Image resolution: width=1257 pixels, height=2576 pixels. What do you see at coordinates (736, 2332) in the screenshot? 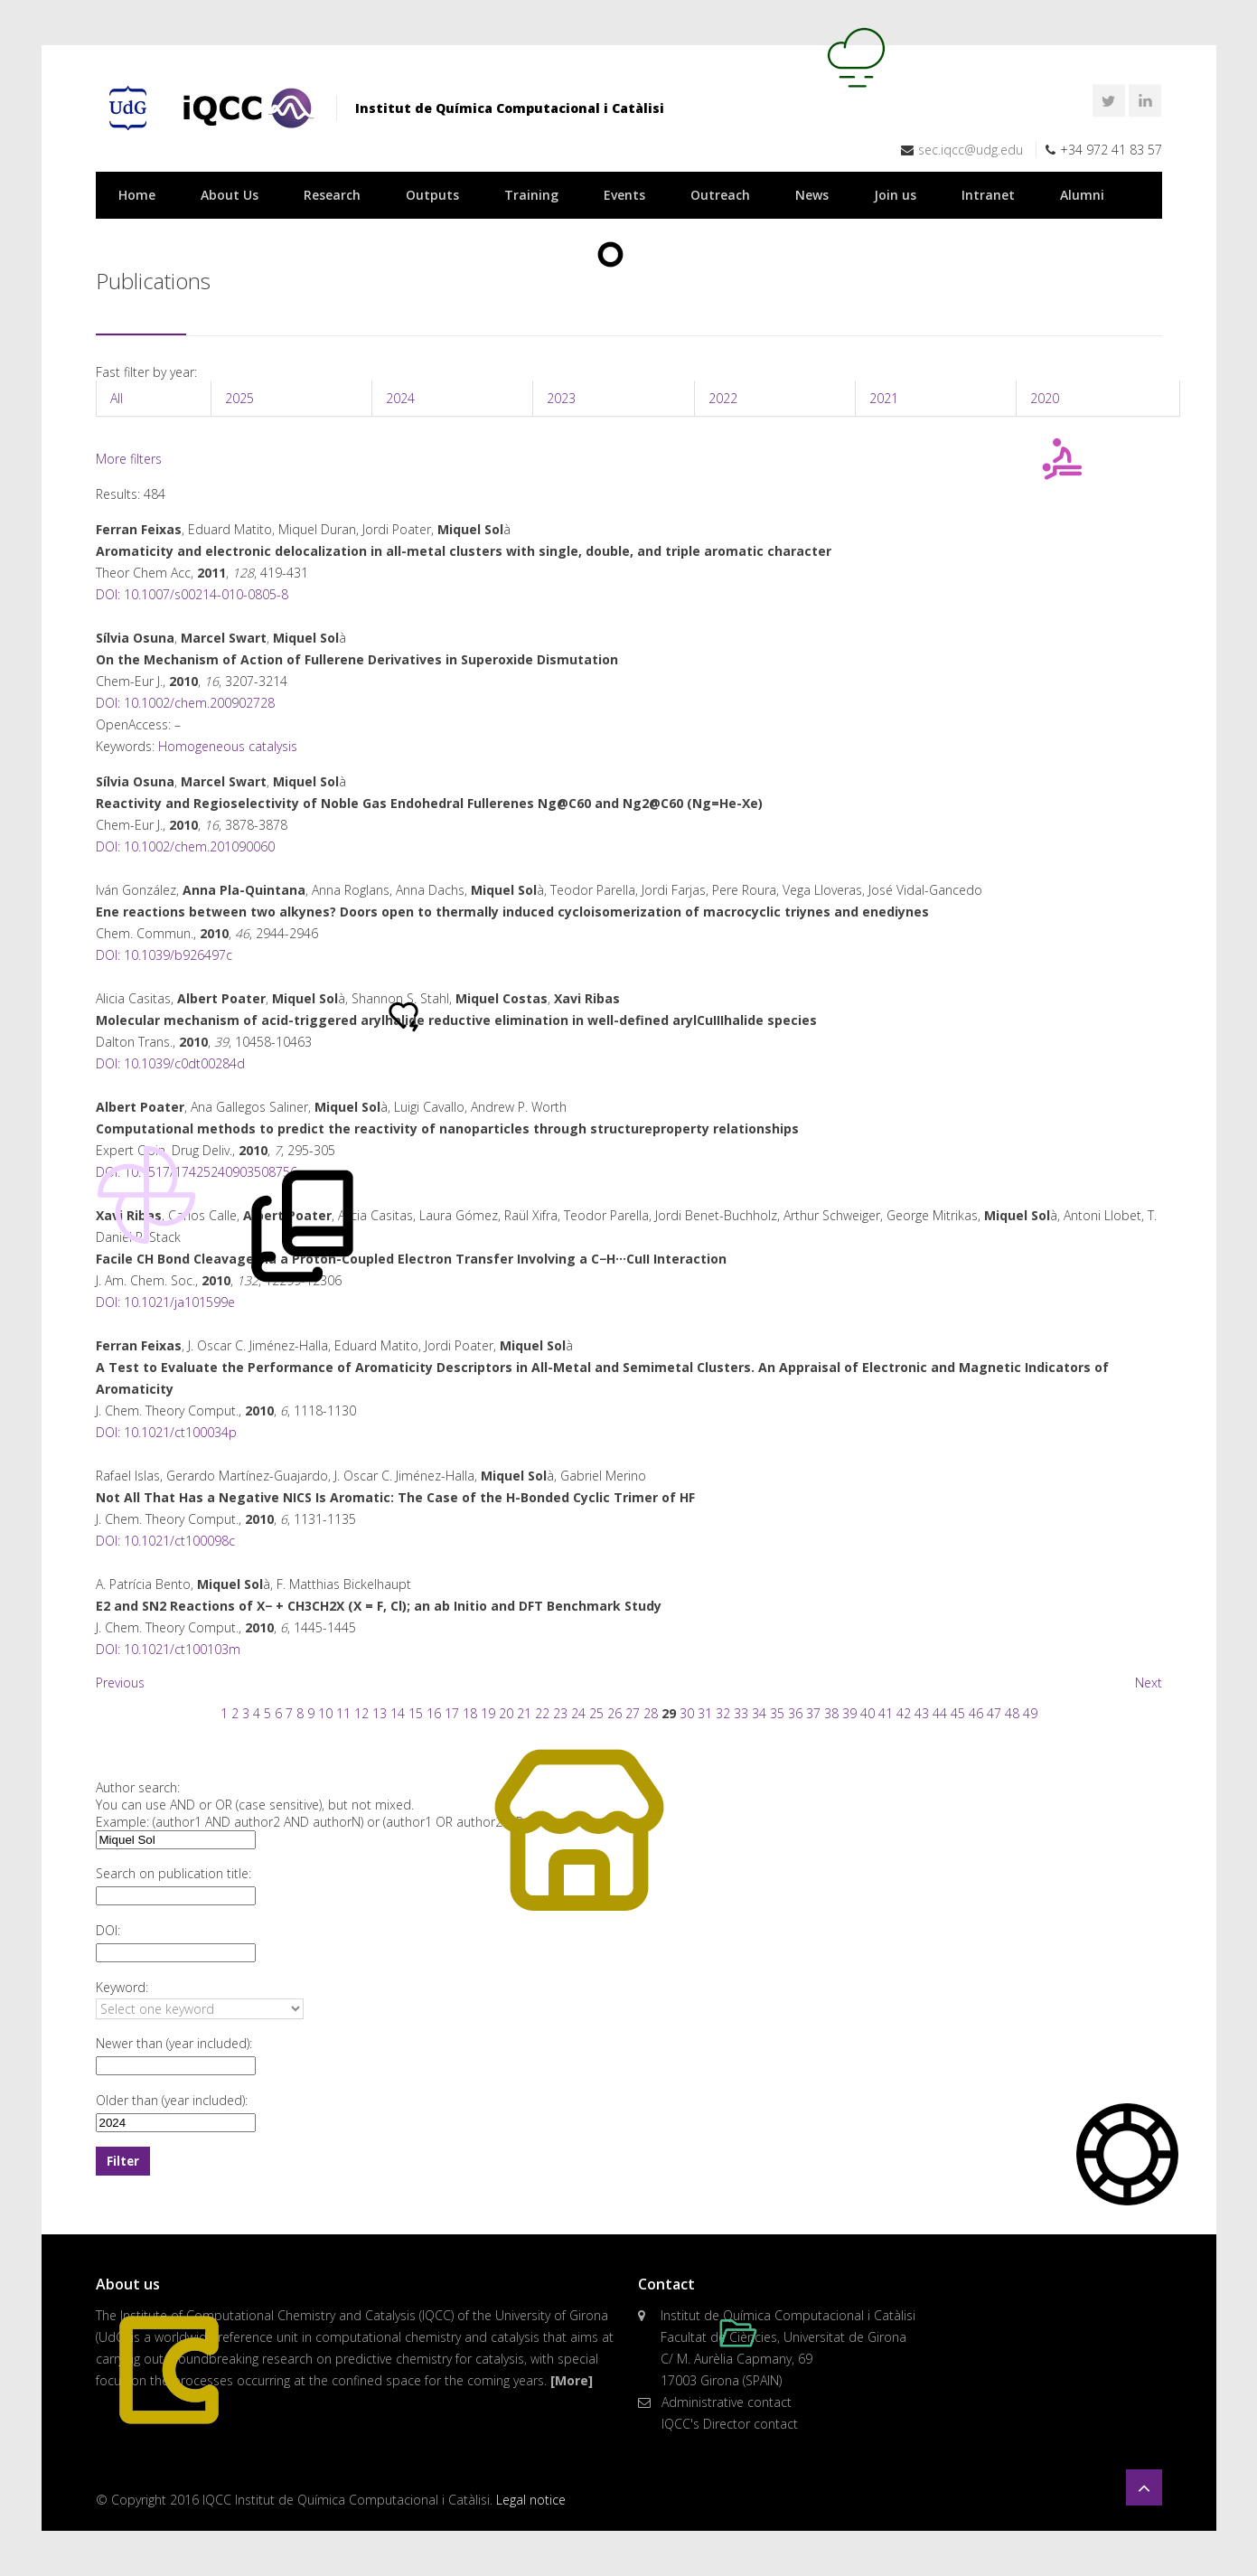
I see `open folder to view contents` at bounding box center [736, 2332].